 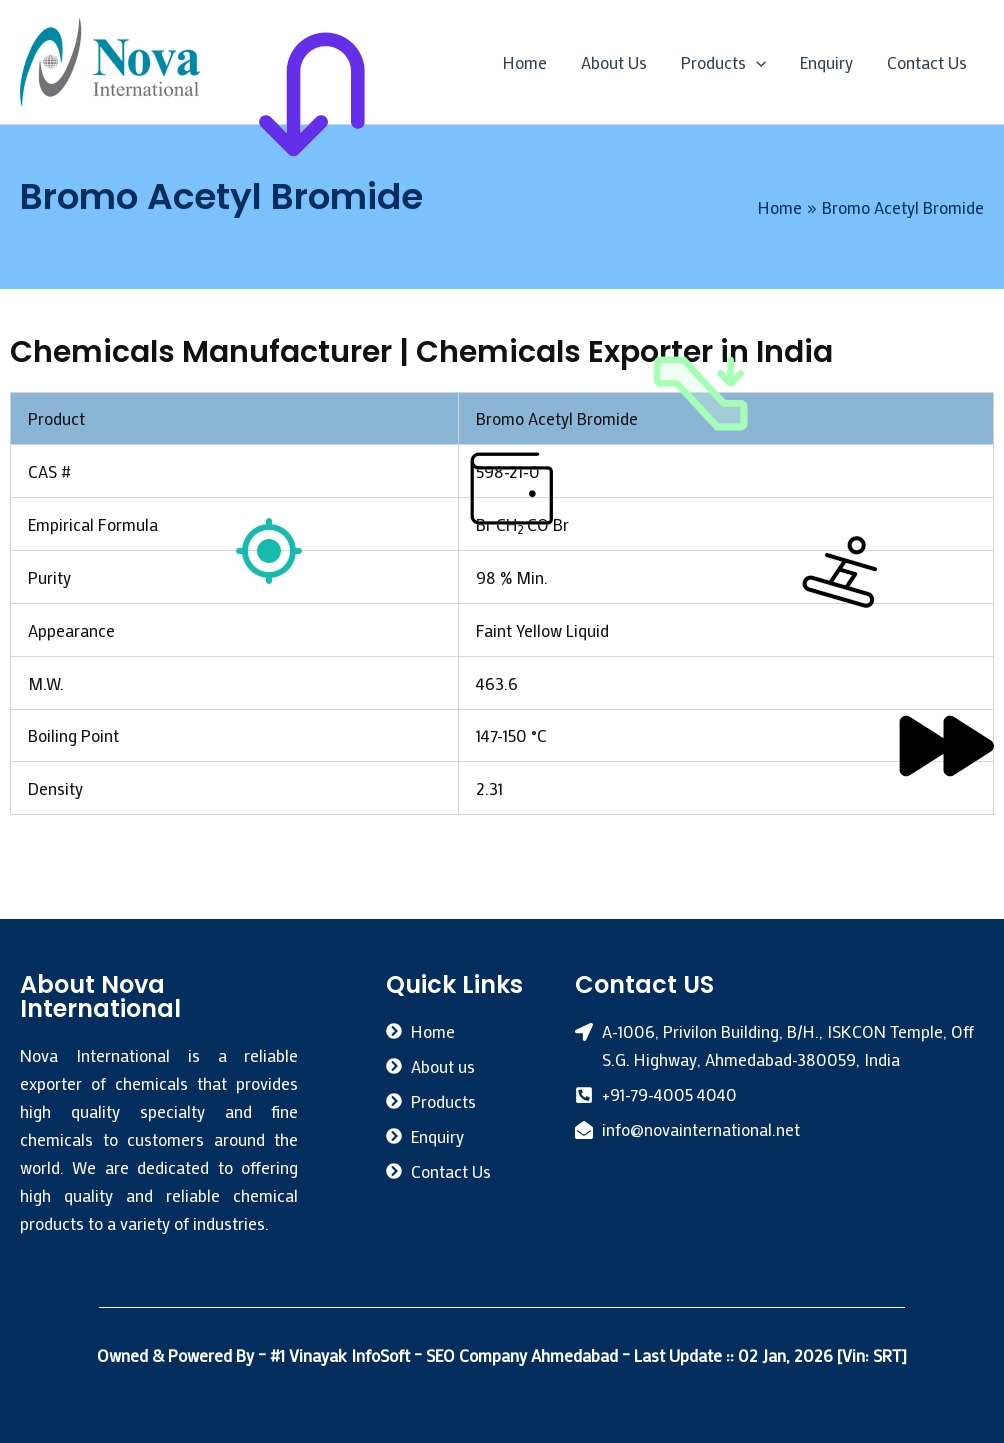 What do you see at coordinates (940, 746) in the screenshot?
I see `skip forward in media playback` at bounding box center [940, 746].